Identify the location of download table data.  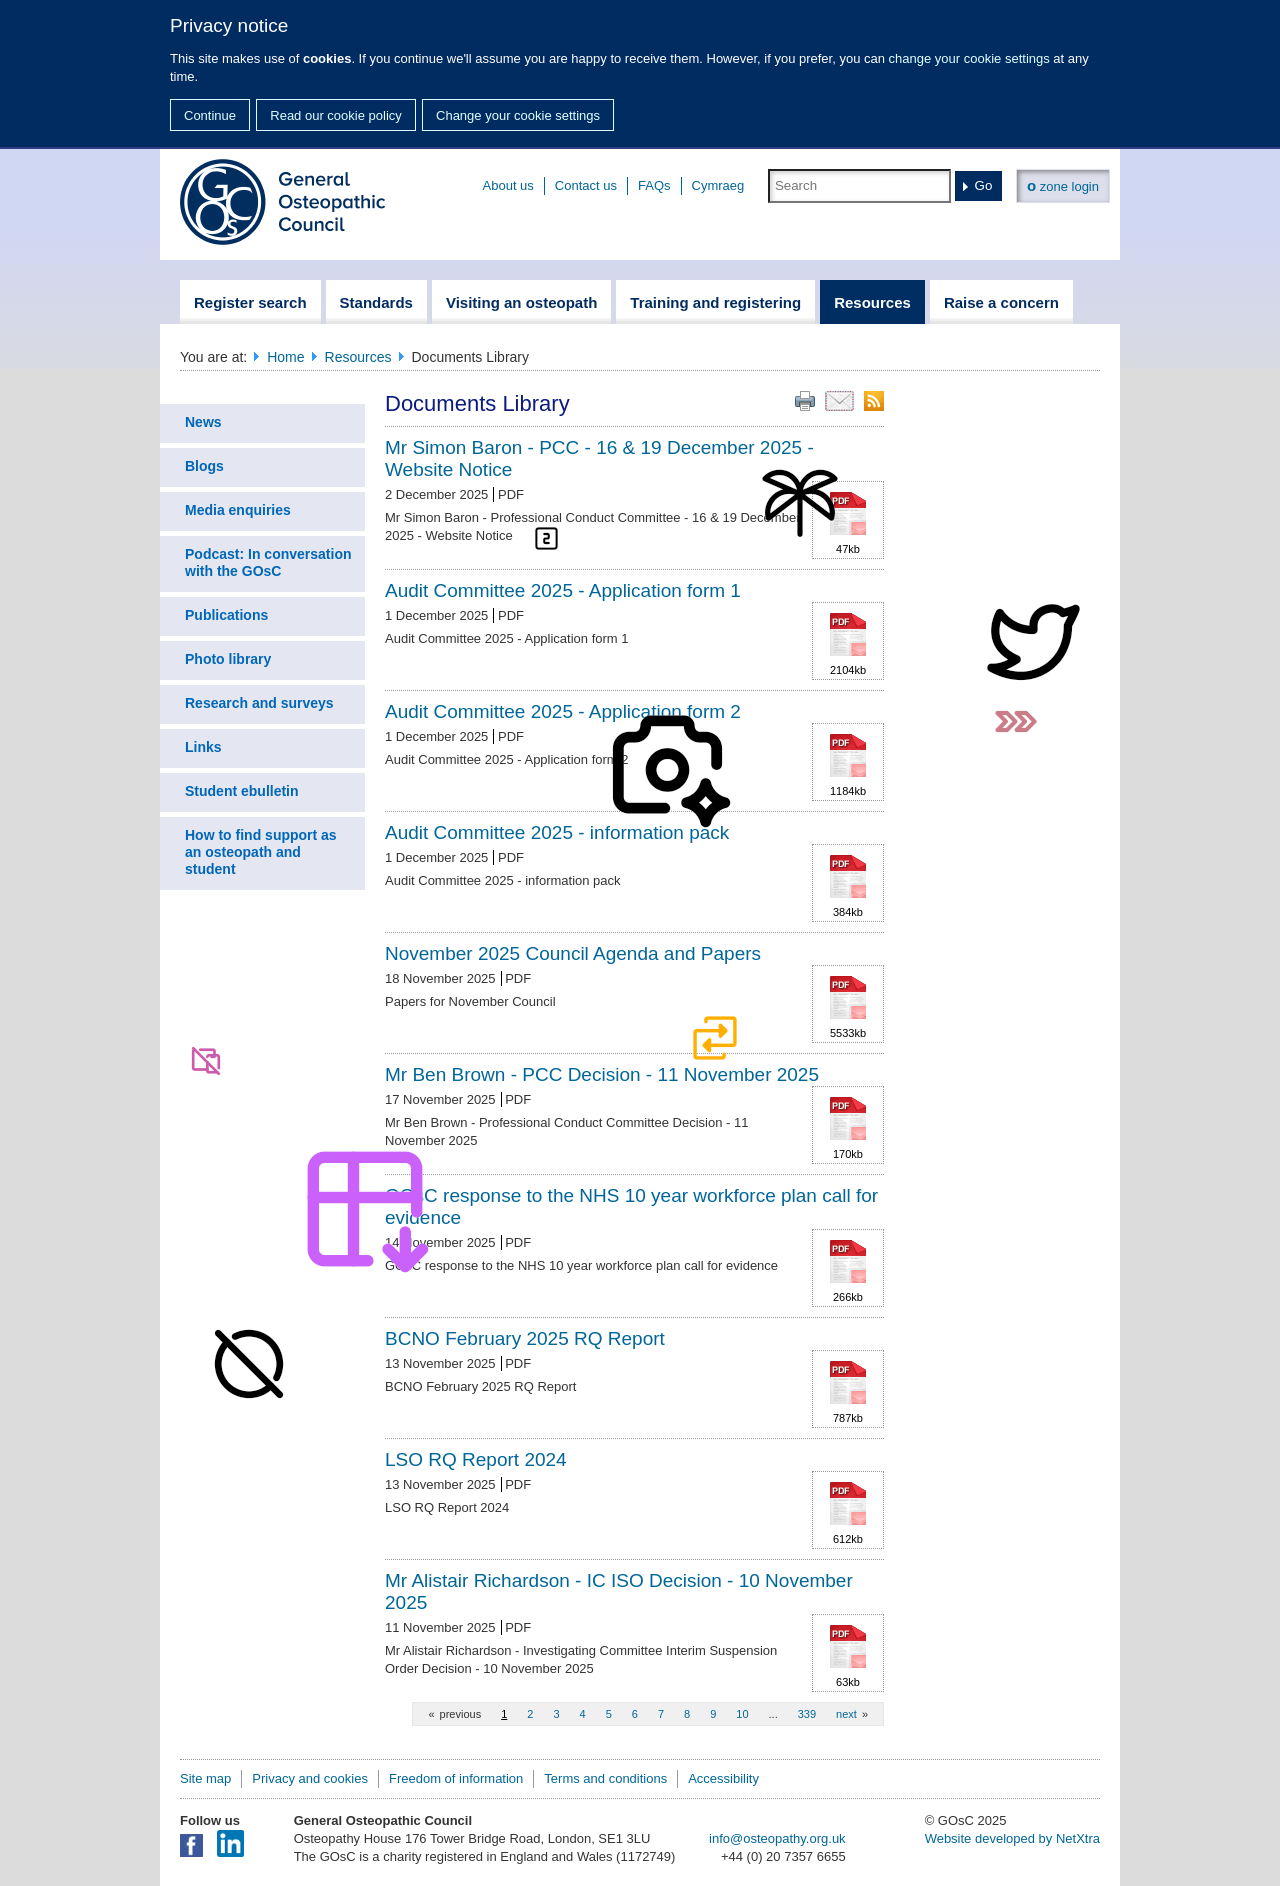
(365, 1209).